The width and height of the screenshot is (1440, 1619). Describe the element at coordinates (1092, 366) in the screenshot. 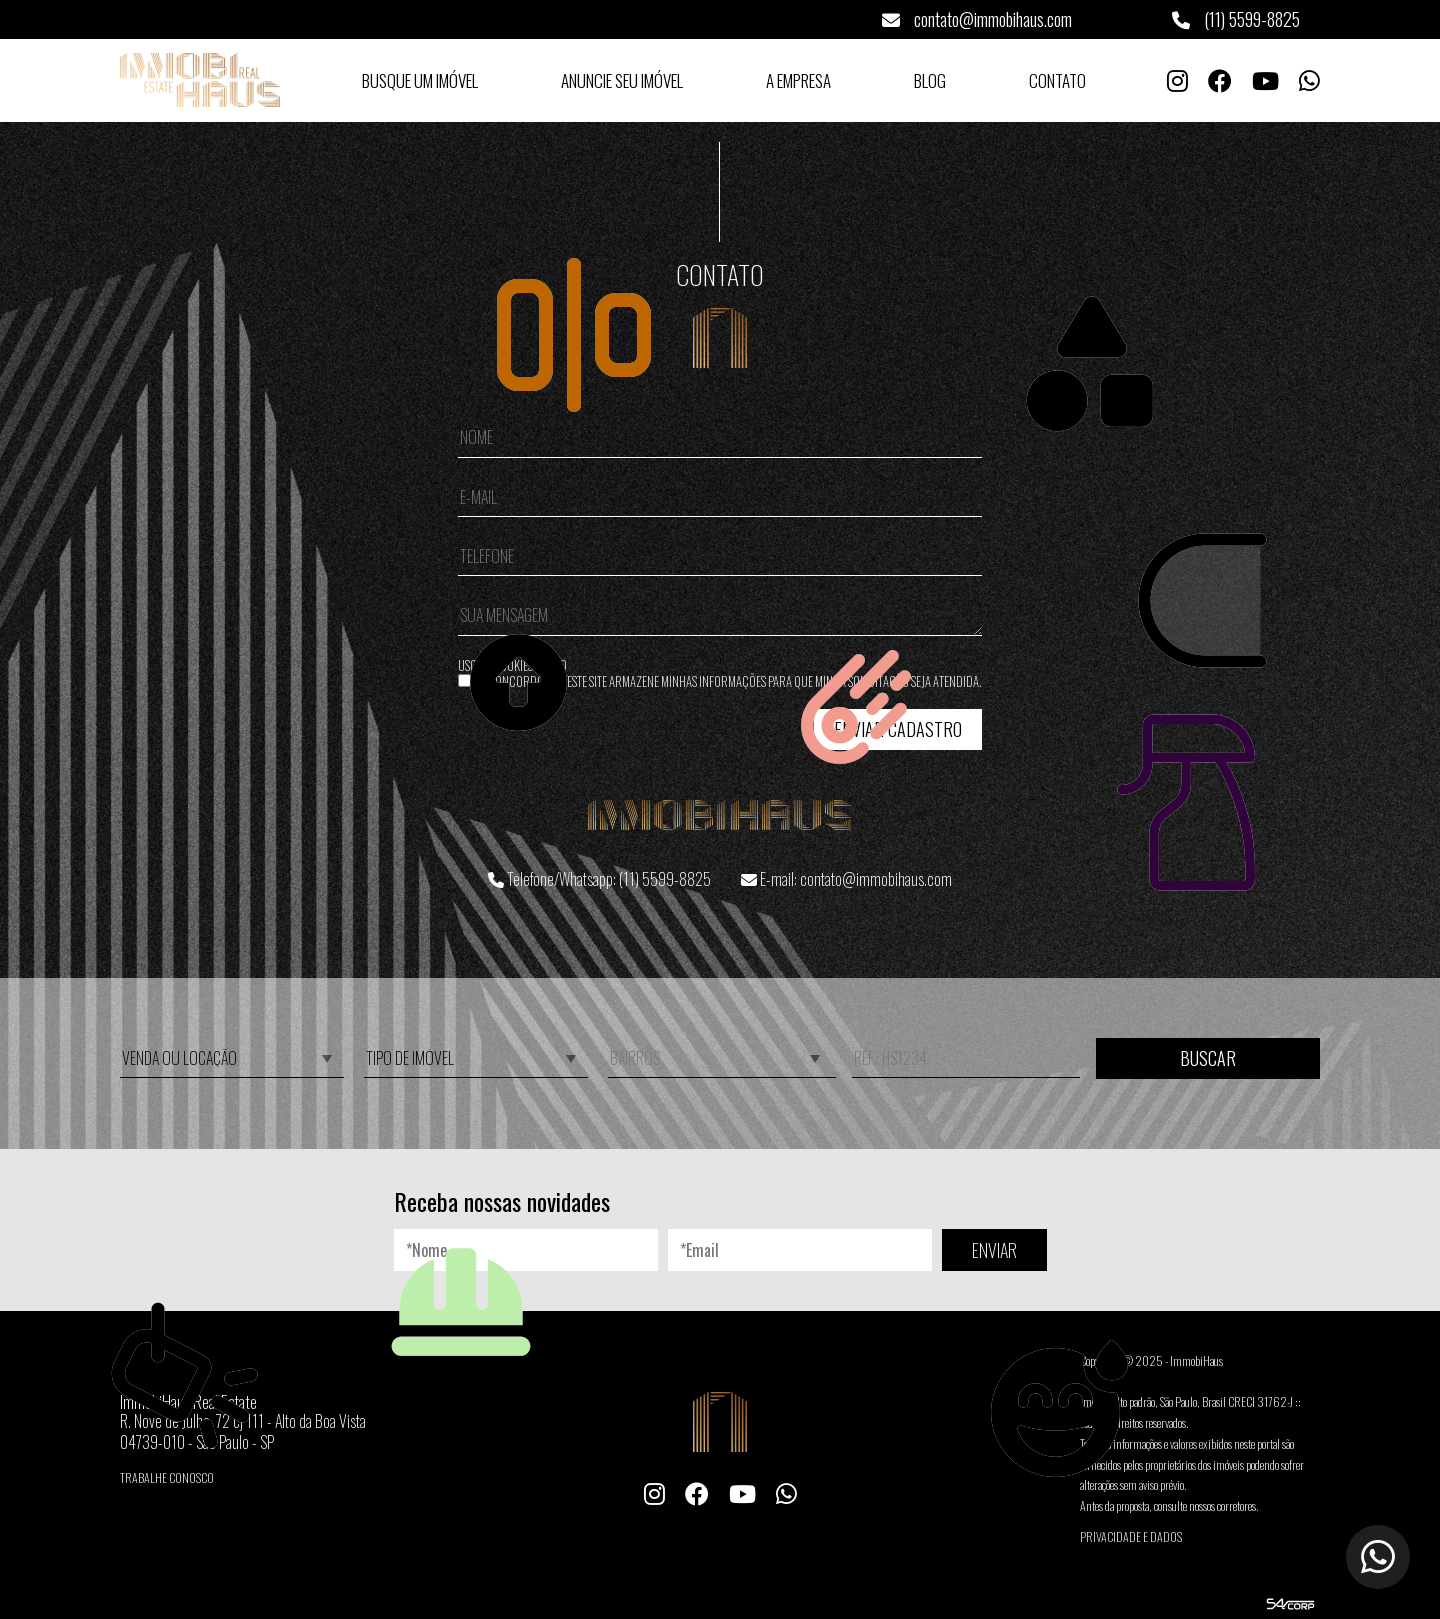

I see `access shape tools or drawing options` at that location.